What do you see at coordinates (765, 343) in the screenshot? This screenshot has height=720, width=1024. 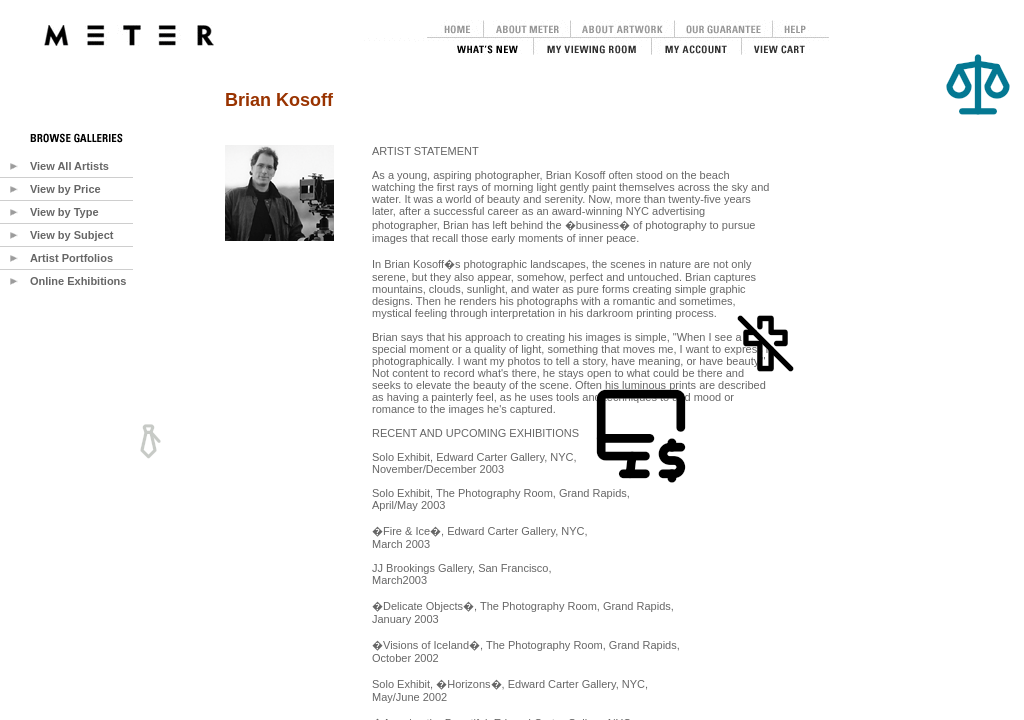 I see `medical or health features disabled` at bounding box center [765, 343].